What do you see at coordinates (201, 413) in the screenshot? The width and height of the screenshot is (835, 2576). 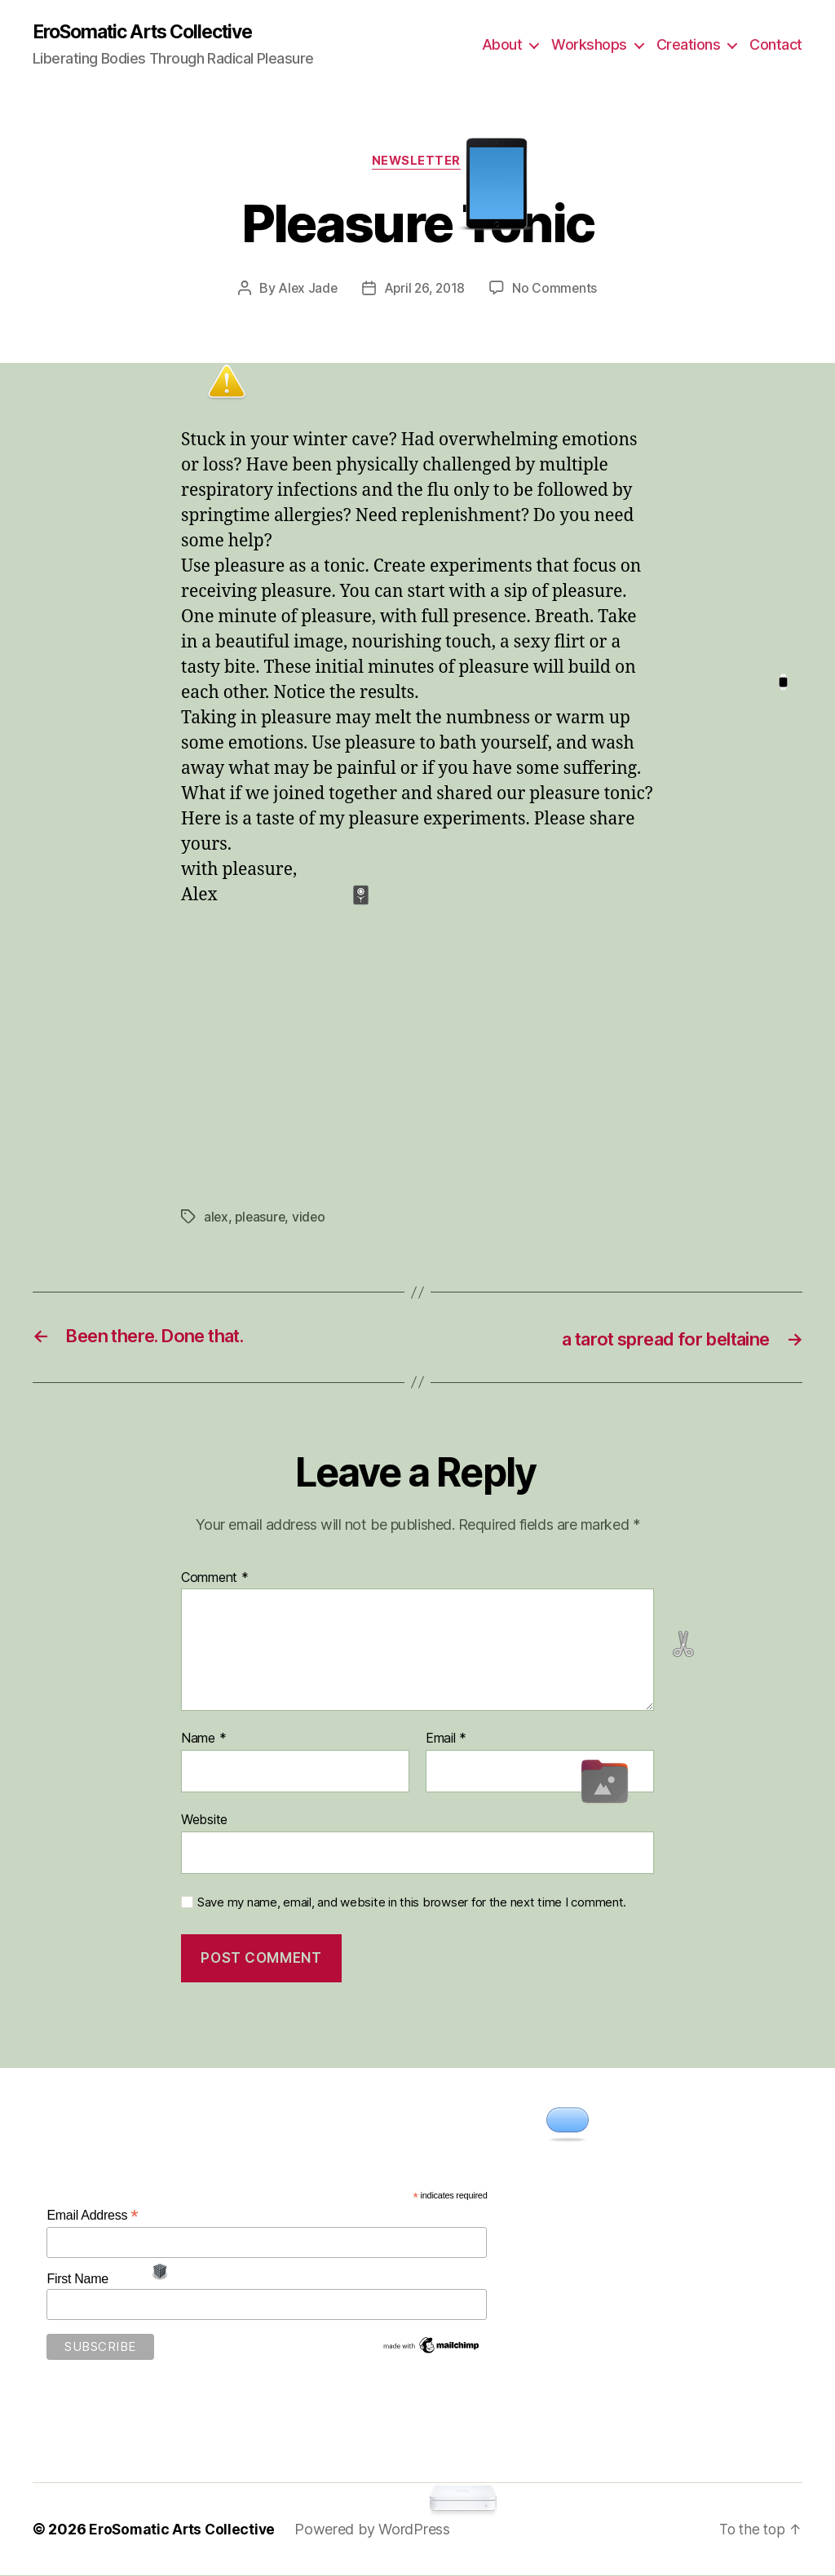 I see `indicates a warning or caution state` at bounding box center [201, 413].